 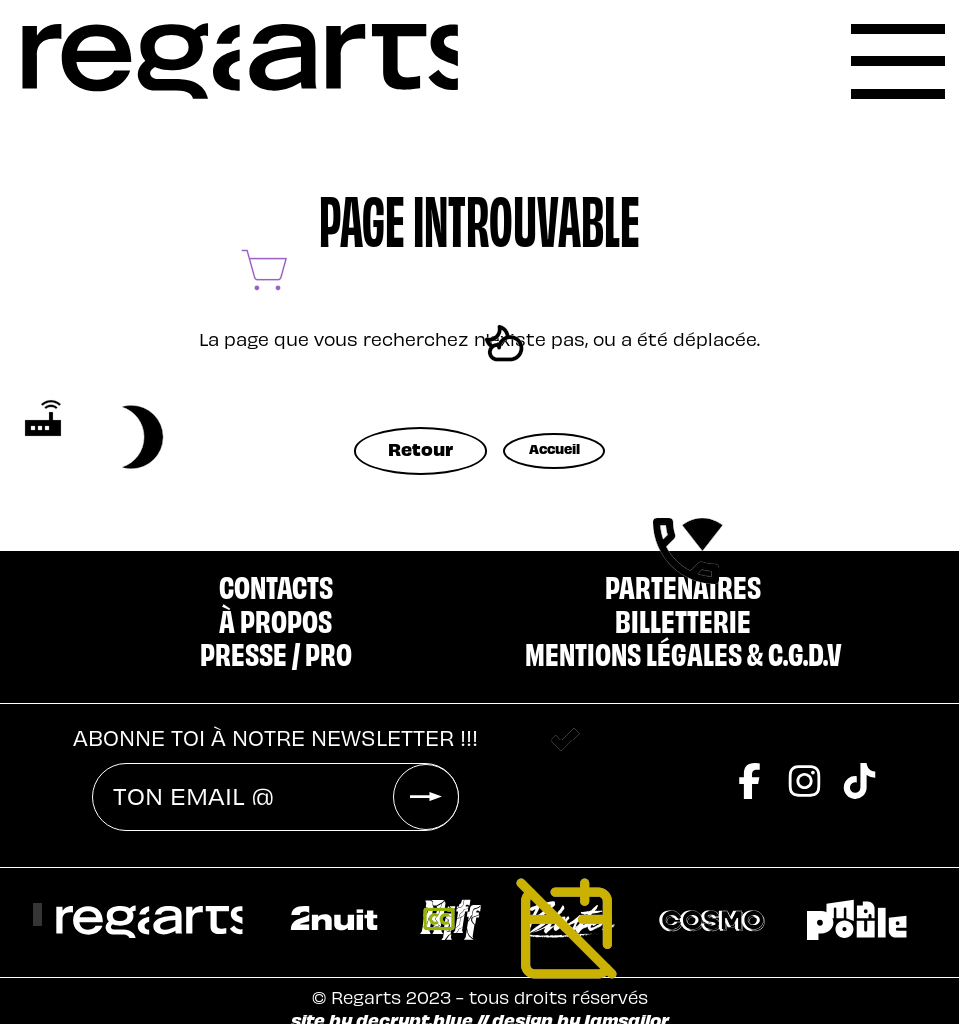 What do you see at coordinates (43, 418) in the screenshot?
I see `access router or network device settings` at bounding box center [43, 418].